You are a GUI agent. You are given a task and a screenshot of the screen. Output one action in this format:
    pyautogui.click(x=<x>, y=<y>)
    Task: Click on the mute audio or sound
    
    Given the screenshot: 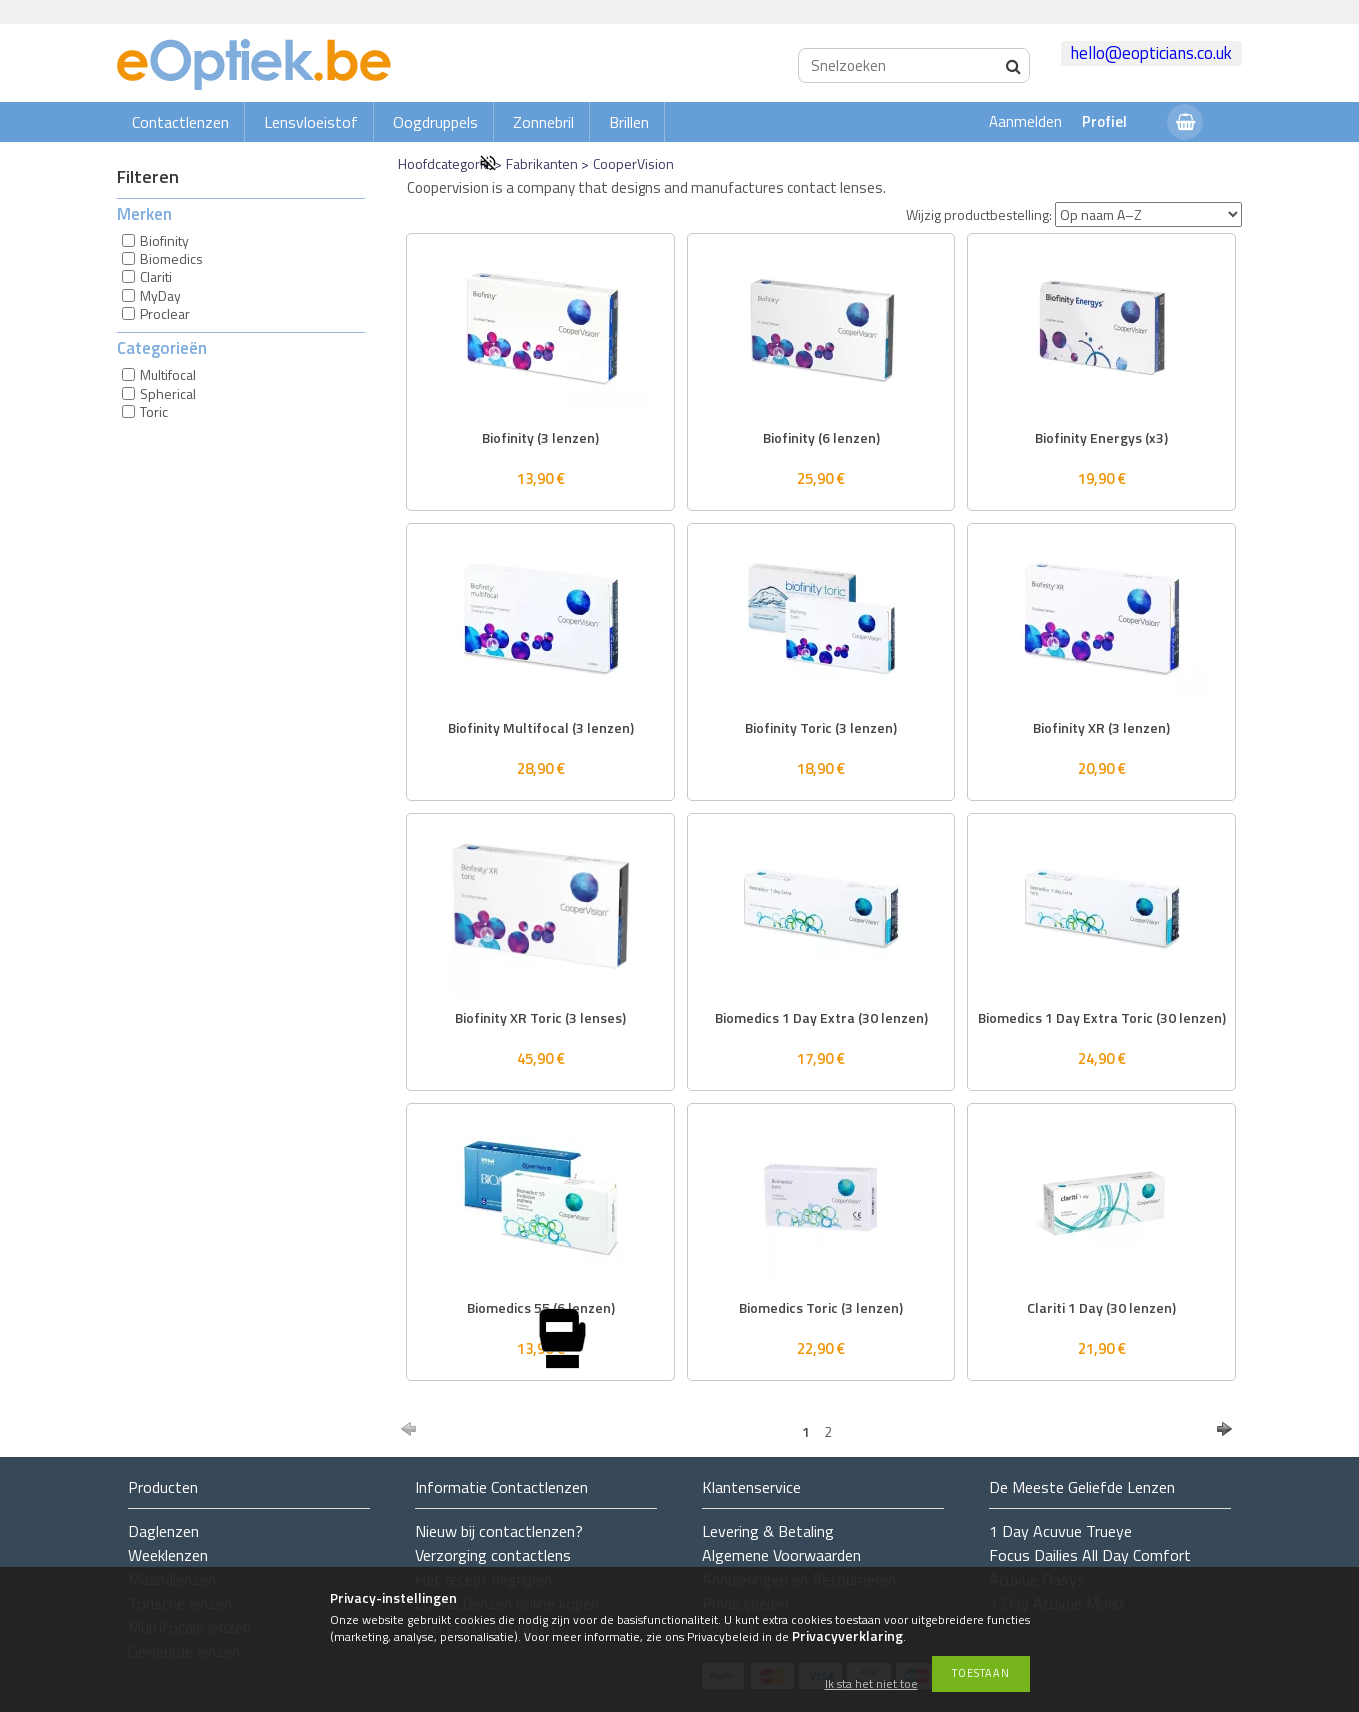 What is the action you would take?
    pyautogui.click(x=488, y=163)
    